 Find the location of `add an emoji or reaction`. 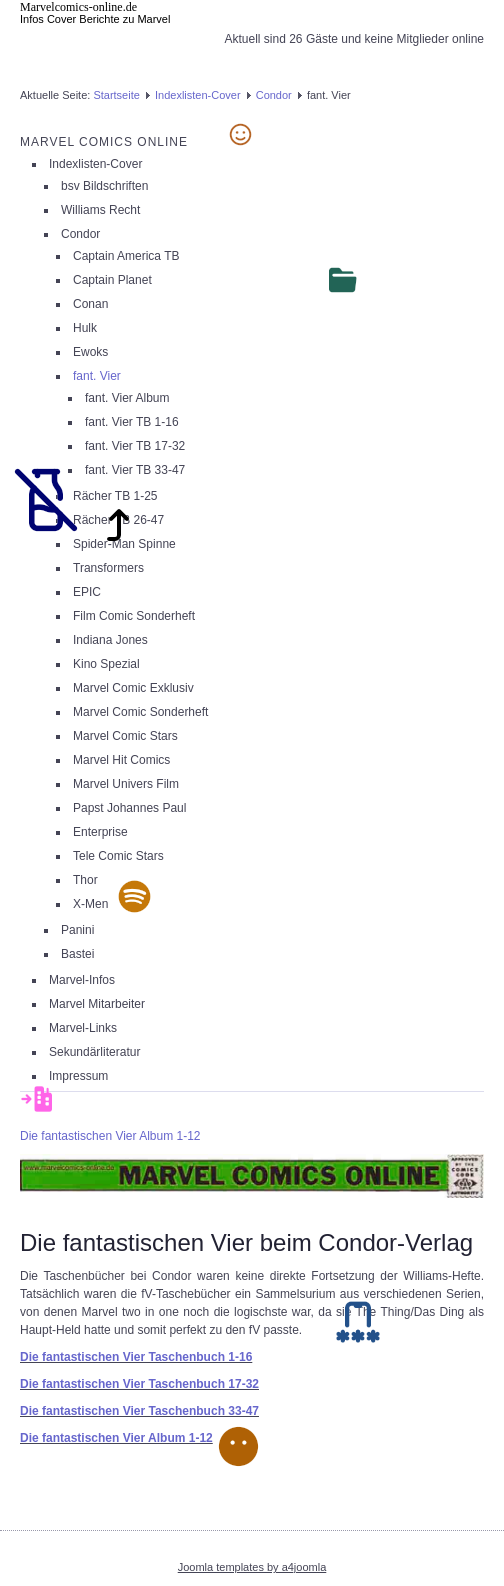

add an emoji or reaction is located at coordinates (240, 134).